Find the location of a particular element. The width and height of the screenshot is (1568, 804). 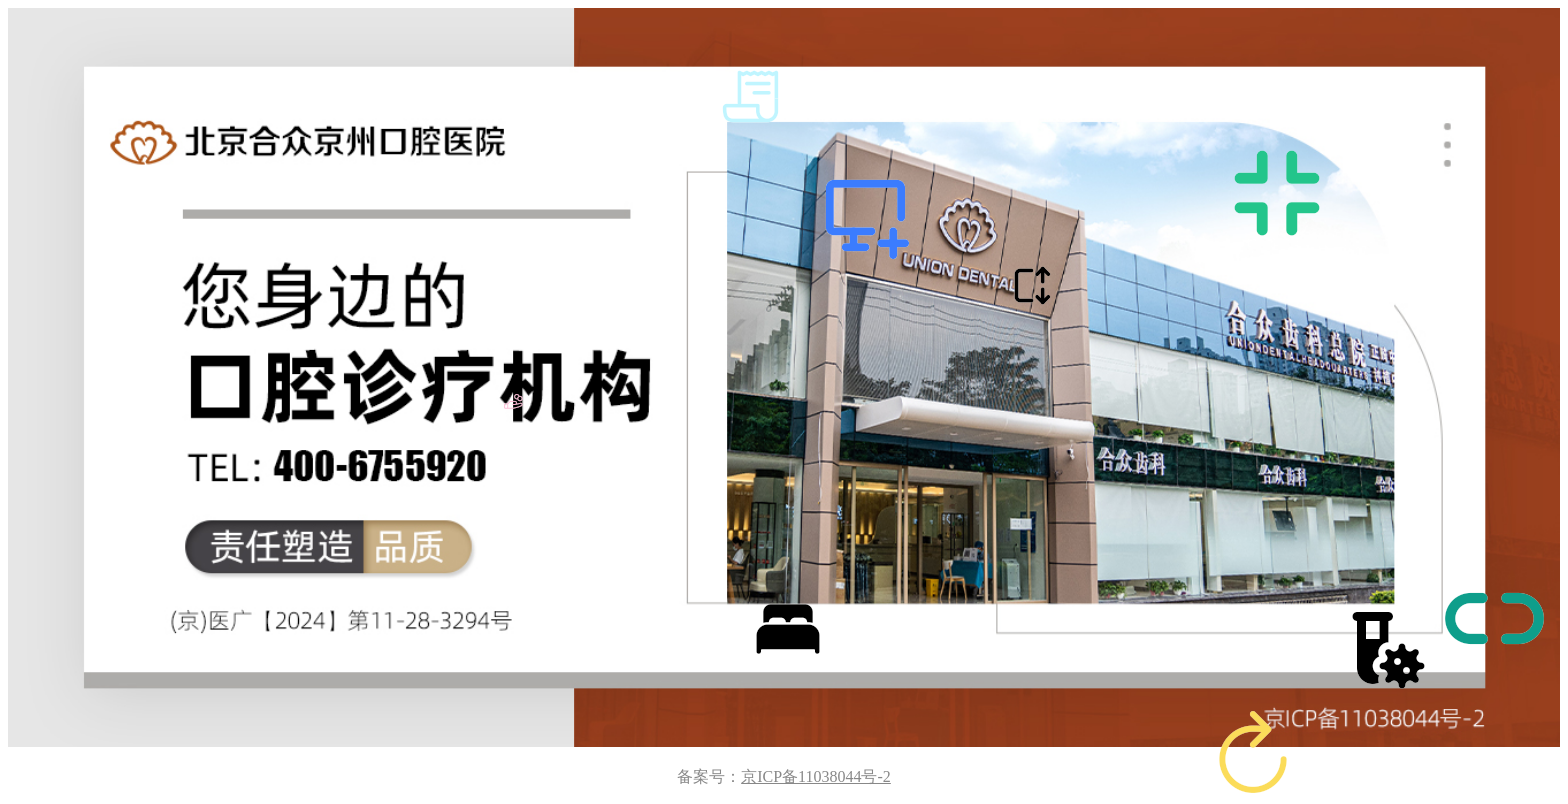

refresh the current page or content is located at coordinates (1253, 752).